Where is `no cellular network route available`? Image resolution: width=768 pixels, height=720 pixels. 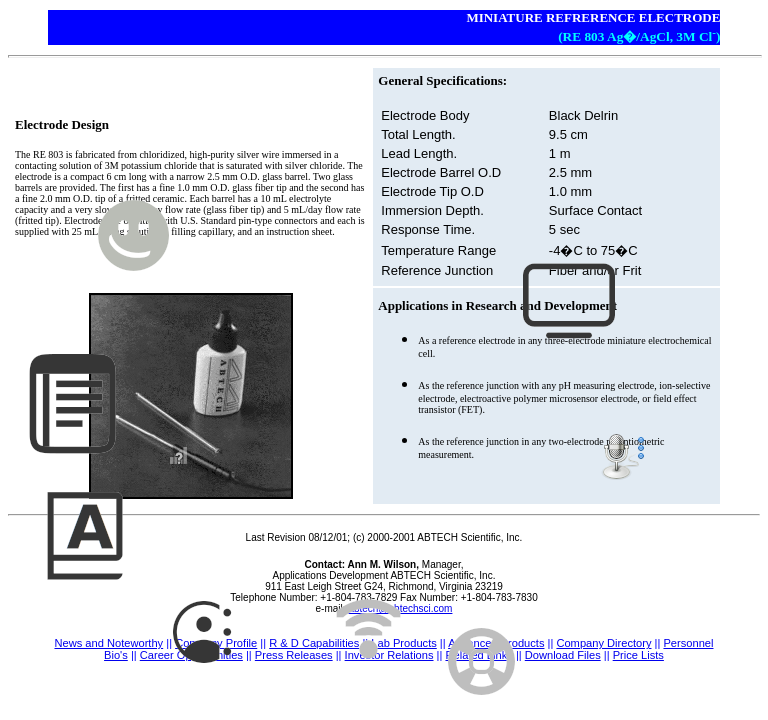
no cellular network route available is located at coordinates (179, 456).